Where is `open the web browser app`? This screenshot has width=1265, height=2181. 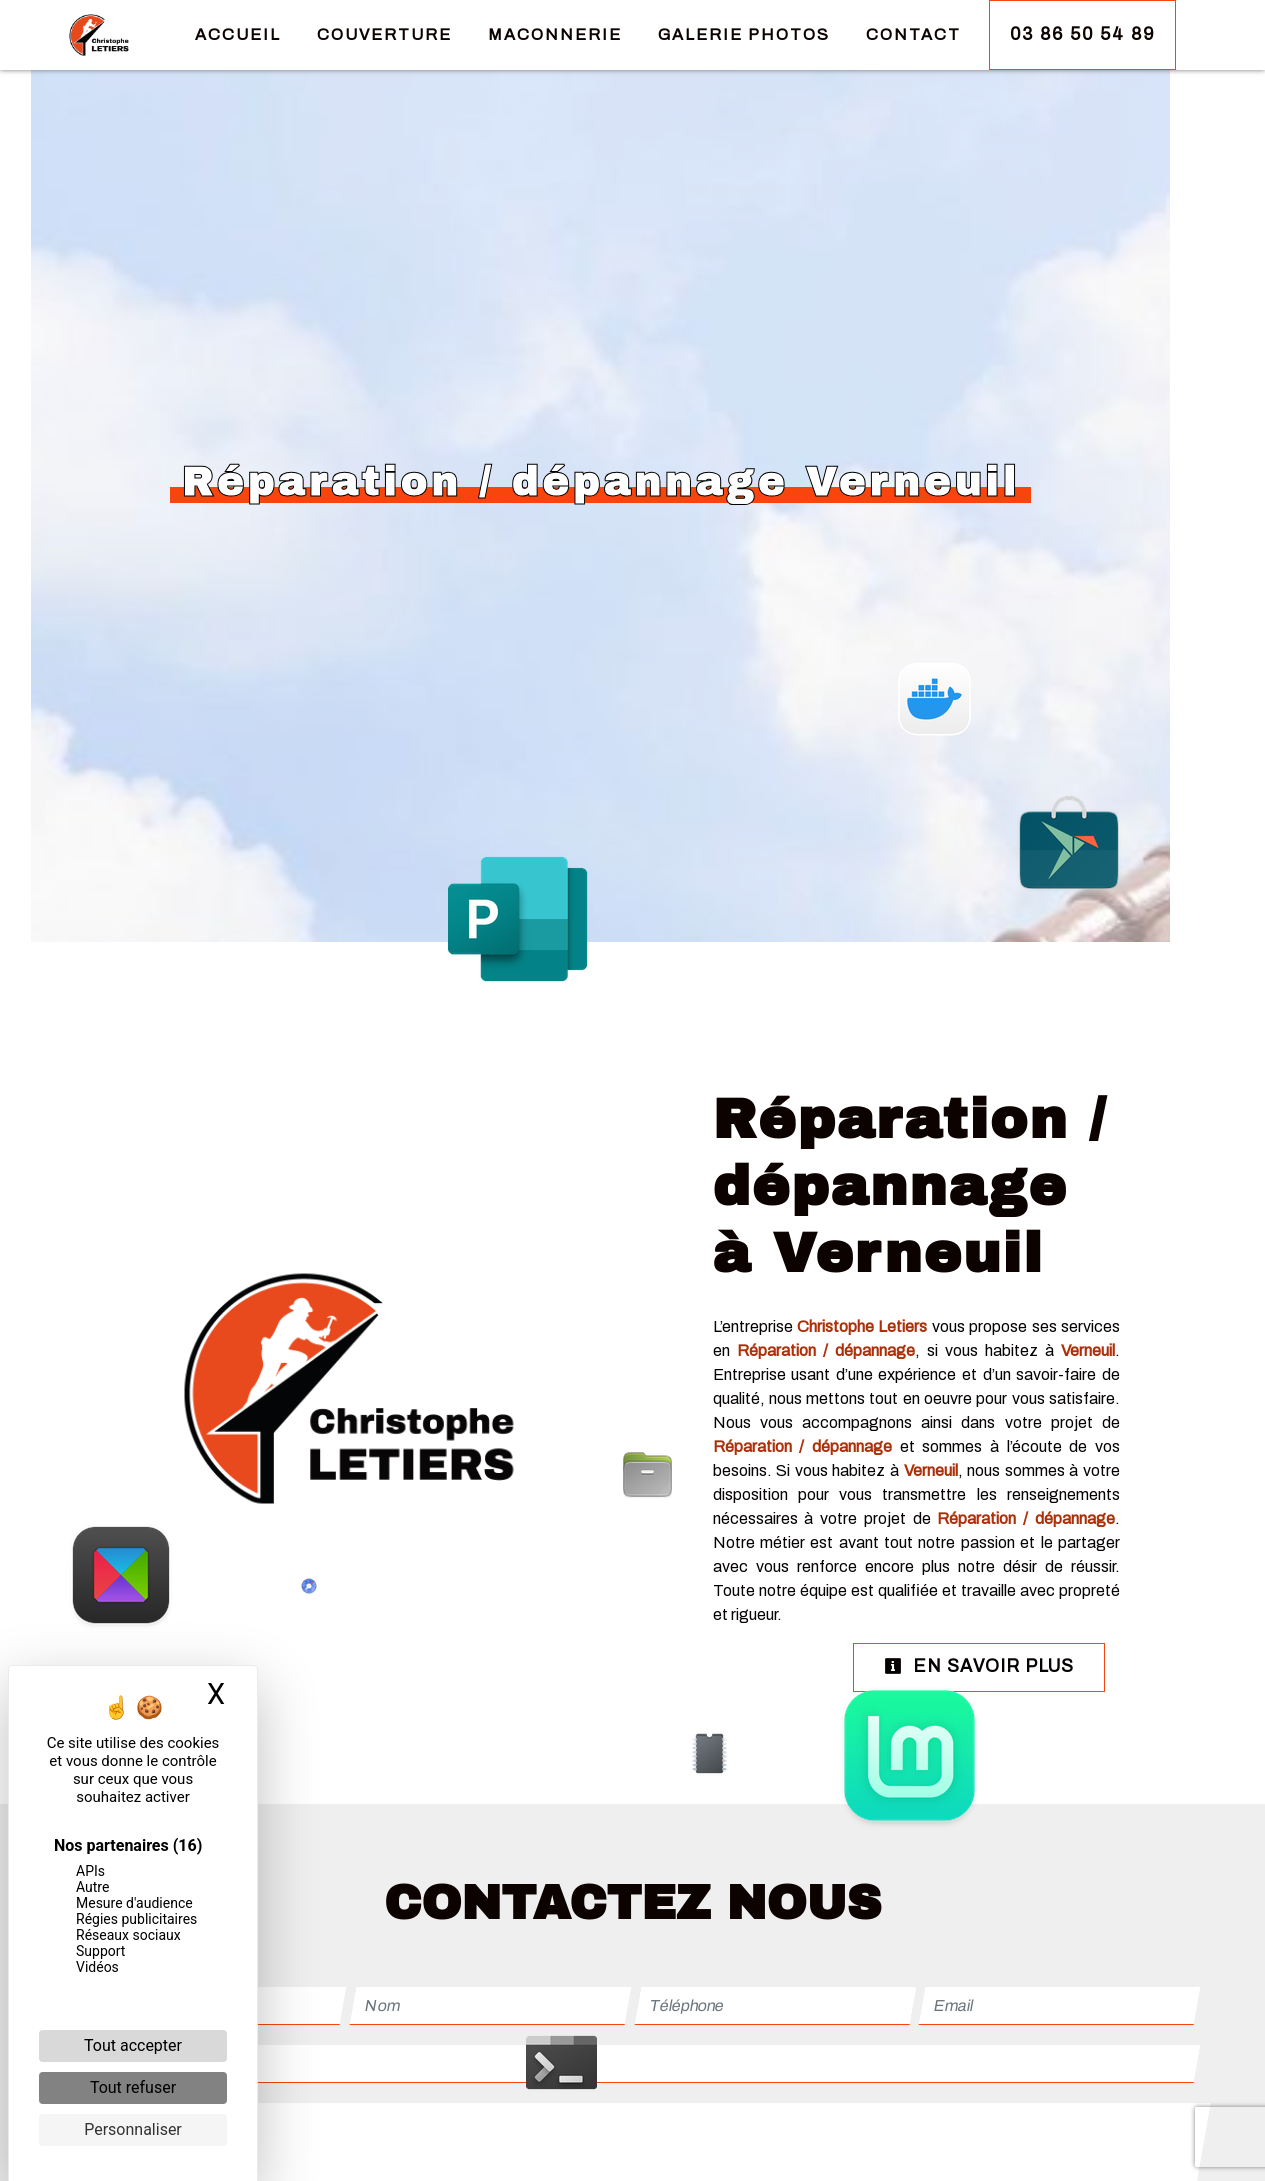
open the web browser app is located at coordinates (309, 1586).